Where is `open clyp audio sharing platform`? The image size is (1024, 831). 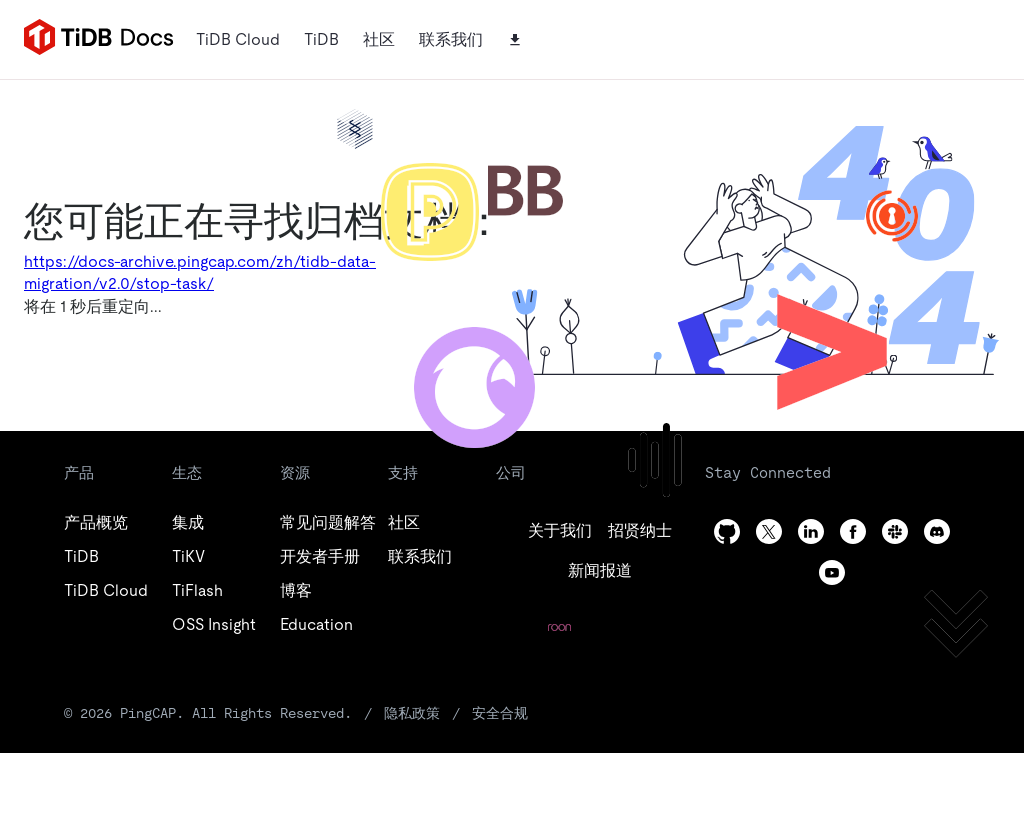 open clyp audio sharing platform is located at coordinates (655, 460).